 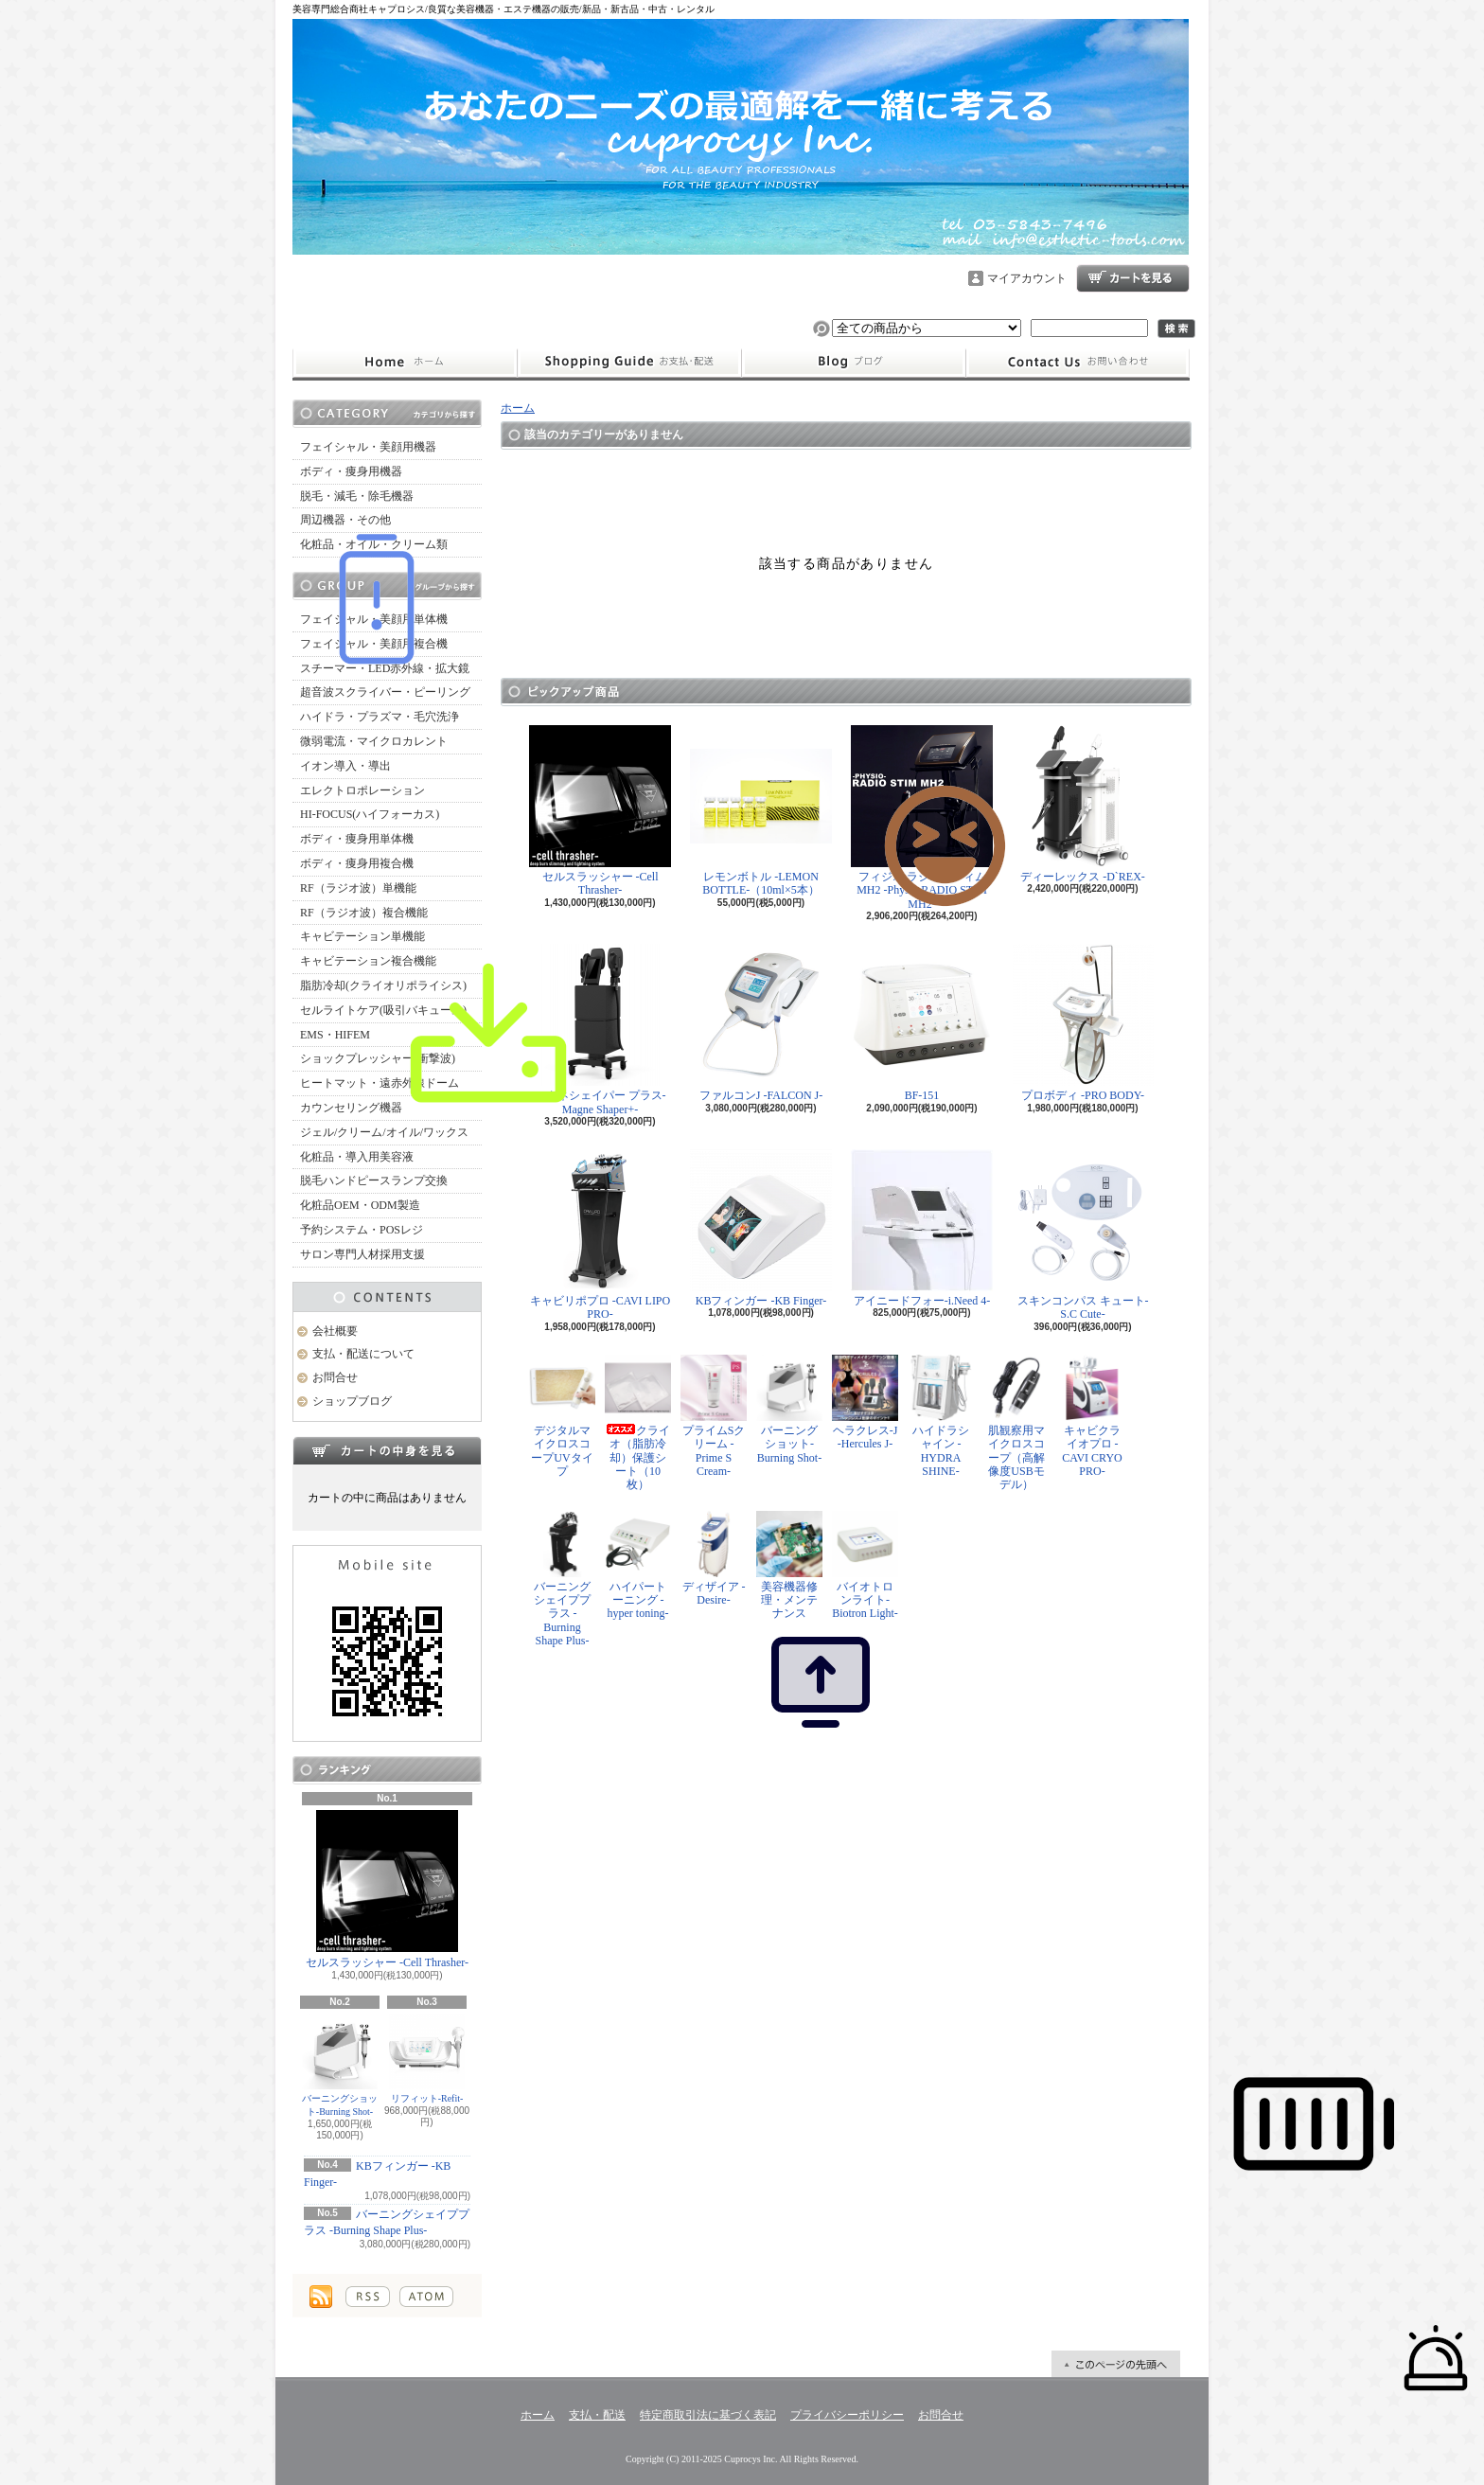 What do you see at coordinates (1436, 2364) in the screenshot?
I see `indicates an active alert or warning` at bounding box center [1436, 2364].